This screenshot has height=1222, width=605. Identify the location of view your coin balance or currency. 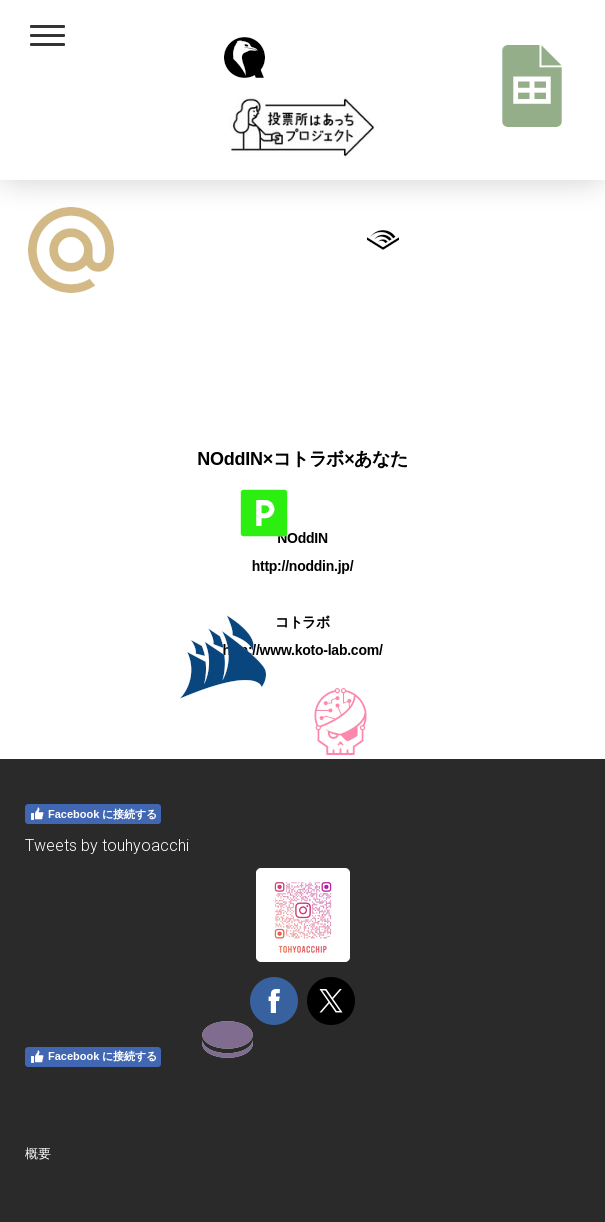
(227, 1039).